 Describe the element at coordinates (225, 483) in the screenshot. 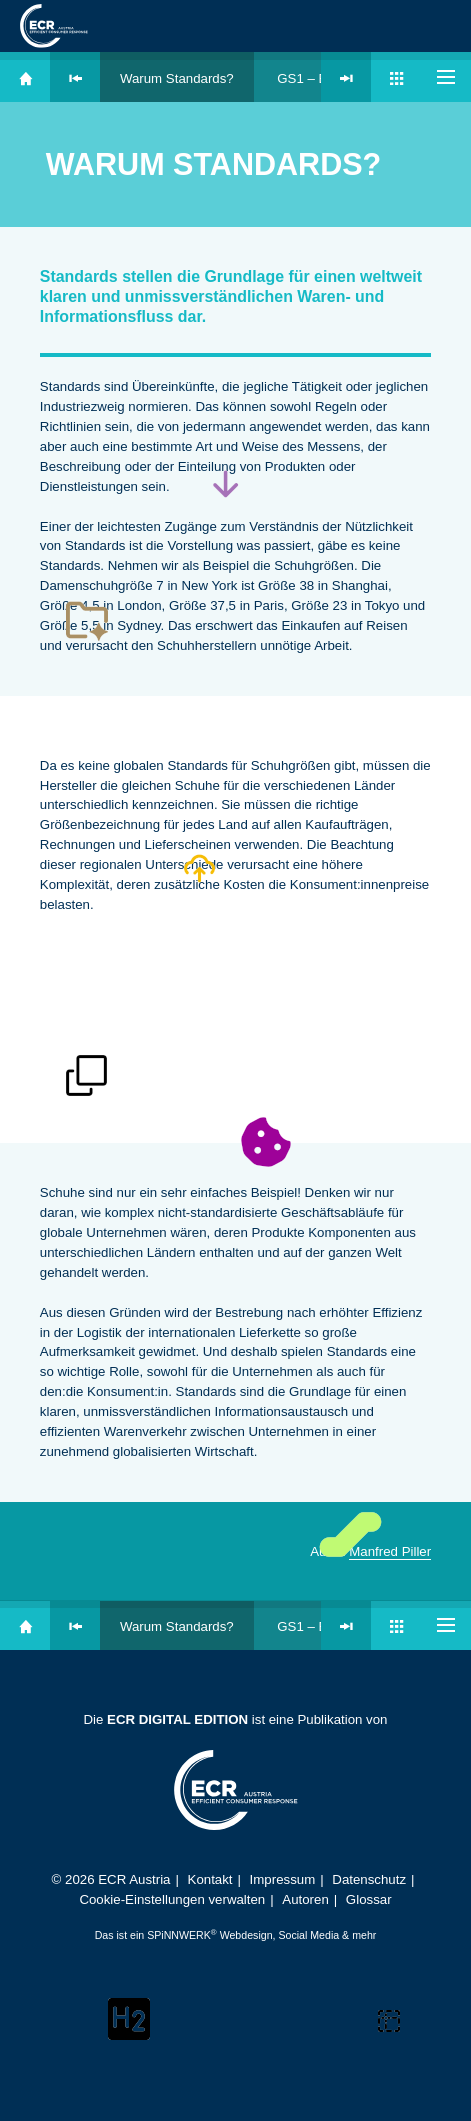

I see `scroll down or view more content` at that location.